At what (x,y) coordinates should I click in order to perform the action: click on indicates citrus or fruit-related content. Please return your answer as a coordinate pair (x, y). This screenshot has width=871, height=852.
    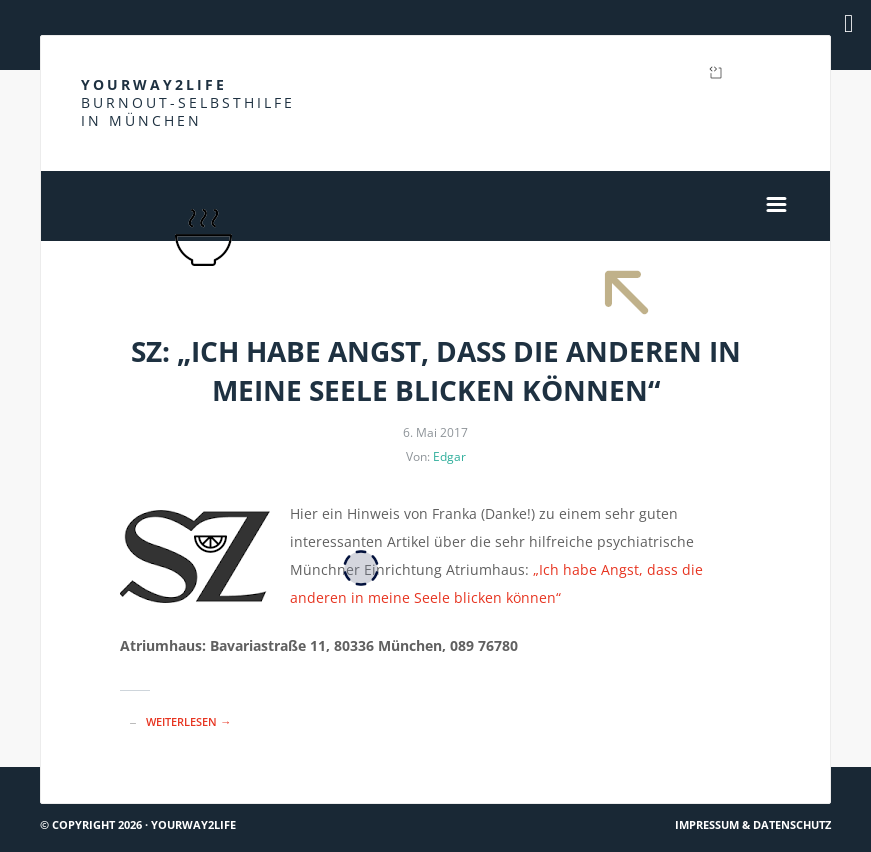
    Looking at the image, I should click on (210, 541).